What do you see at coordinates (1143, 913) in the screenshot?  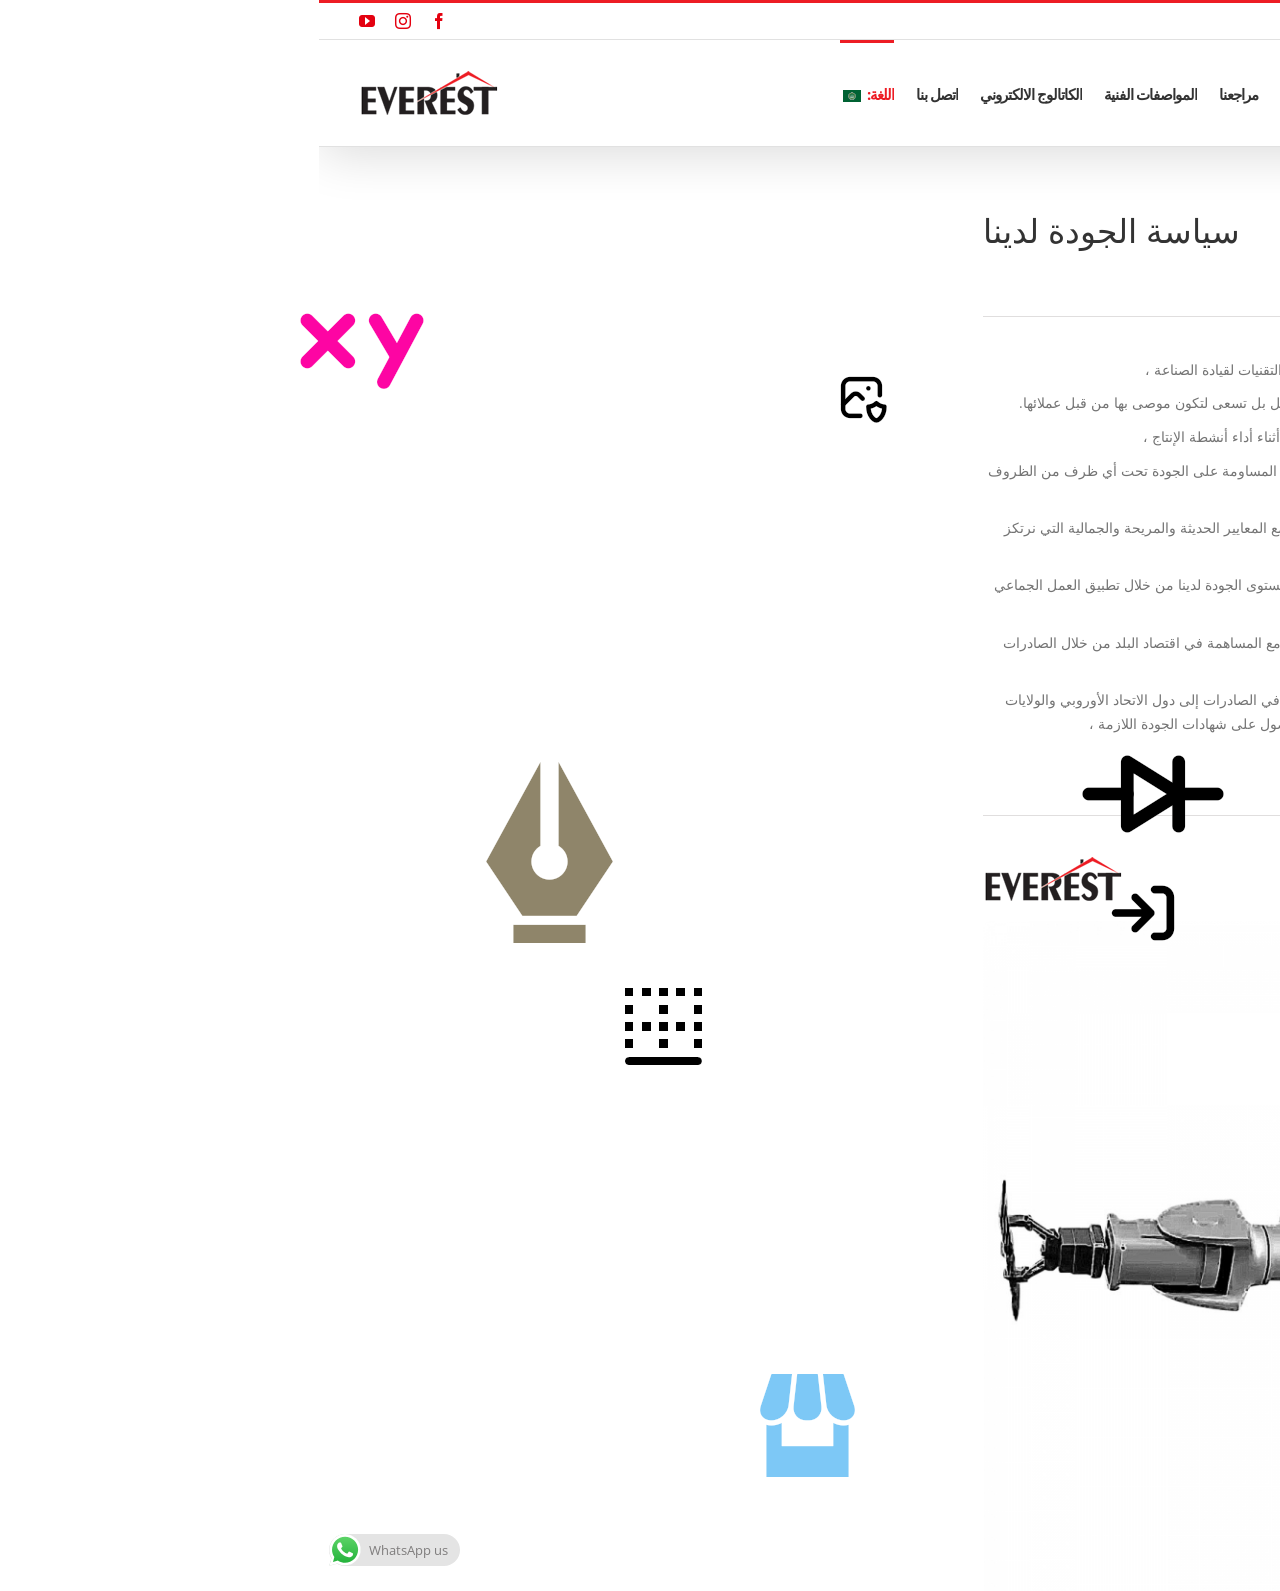 I see `sign in to your account` at bounding box center [1143, 913].